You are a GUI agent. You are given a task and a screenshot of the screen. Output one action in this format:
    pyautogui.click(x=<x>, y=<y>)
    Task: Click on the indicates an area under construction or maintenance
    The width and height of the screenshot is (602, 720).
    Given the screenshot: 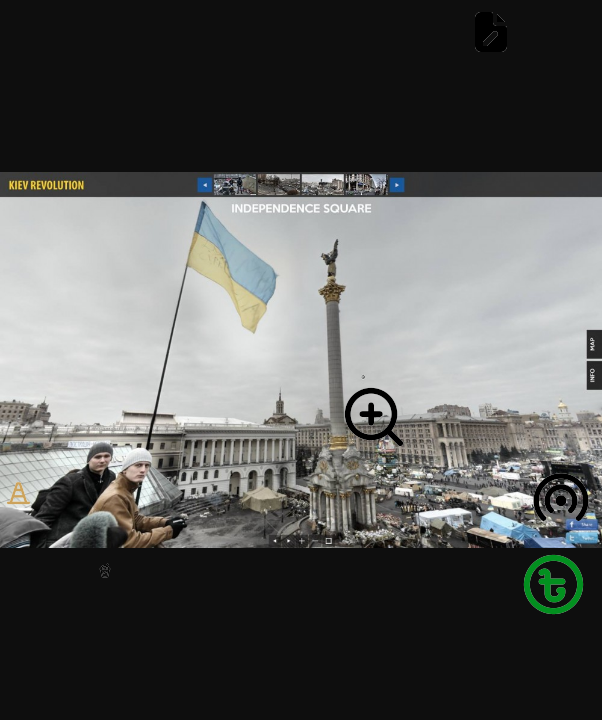 What is the action you would take?
    pyautogui.click(x=18, y=492)
    